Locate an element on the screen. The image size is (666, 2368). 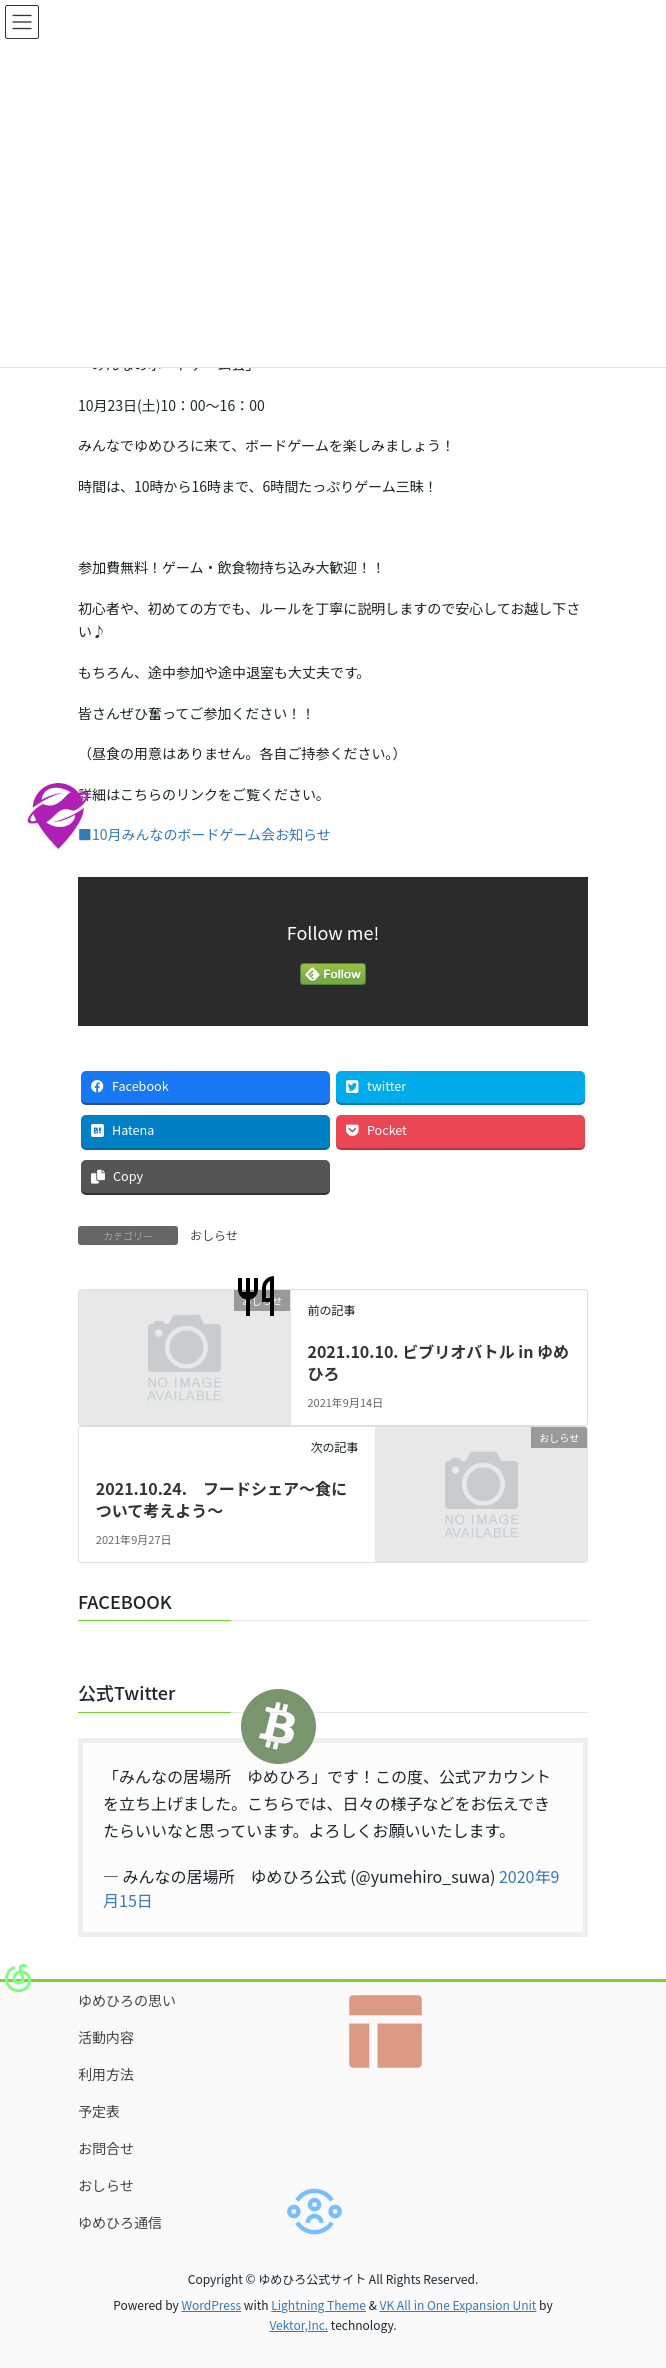
view community members is located at coordinates (314, 2211).